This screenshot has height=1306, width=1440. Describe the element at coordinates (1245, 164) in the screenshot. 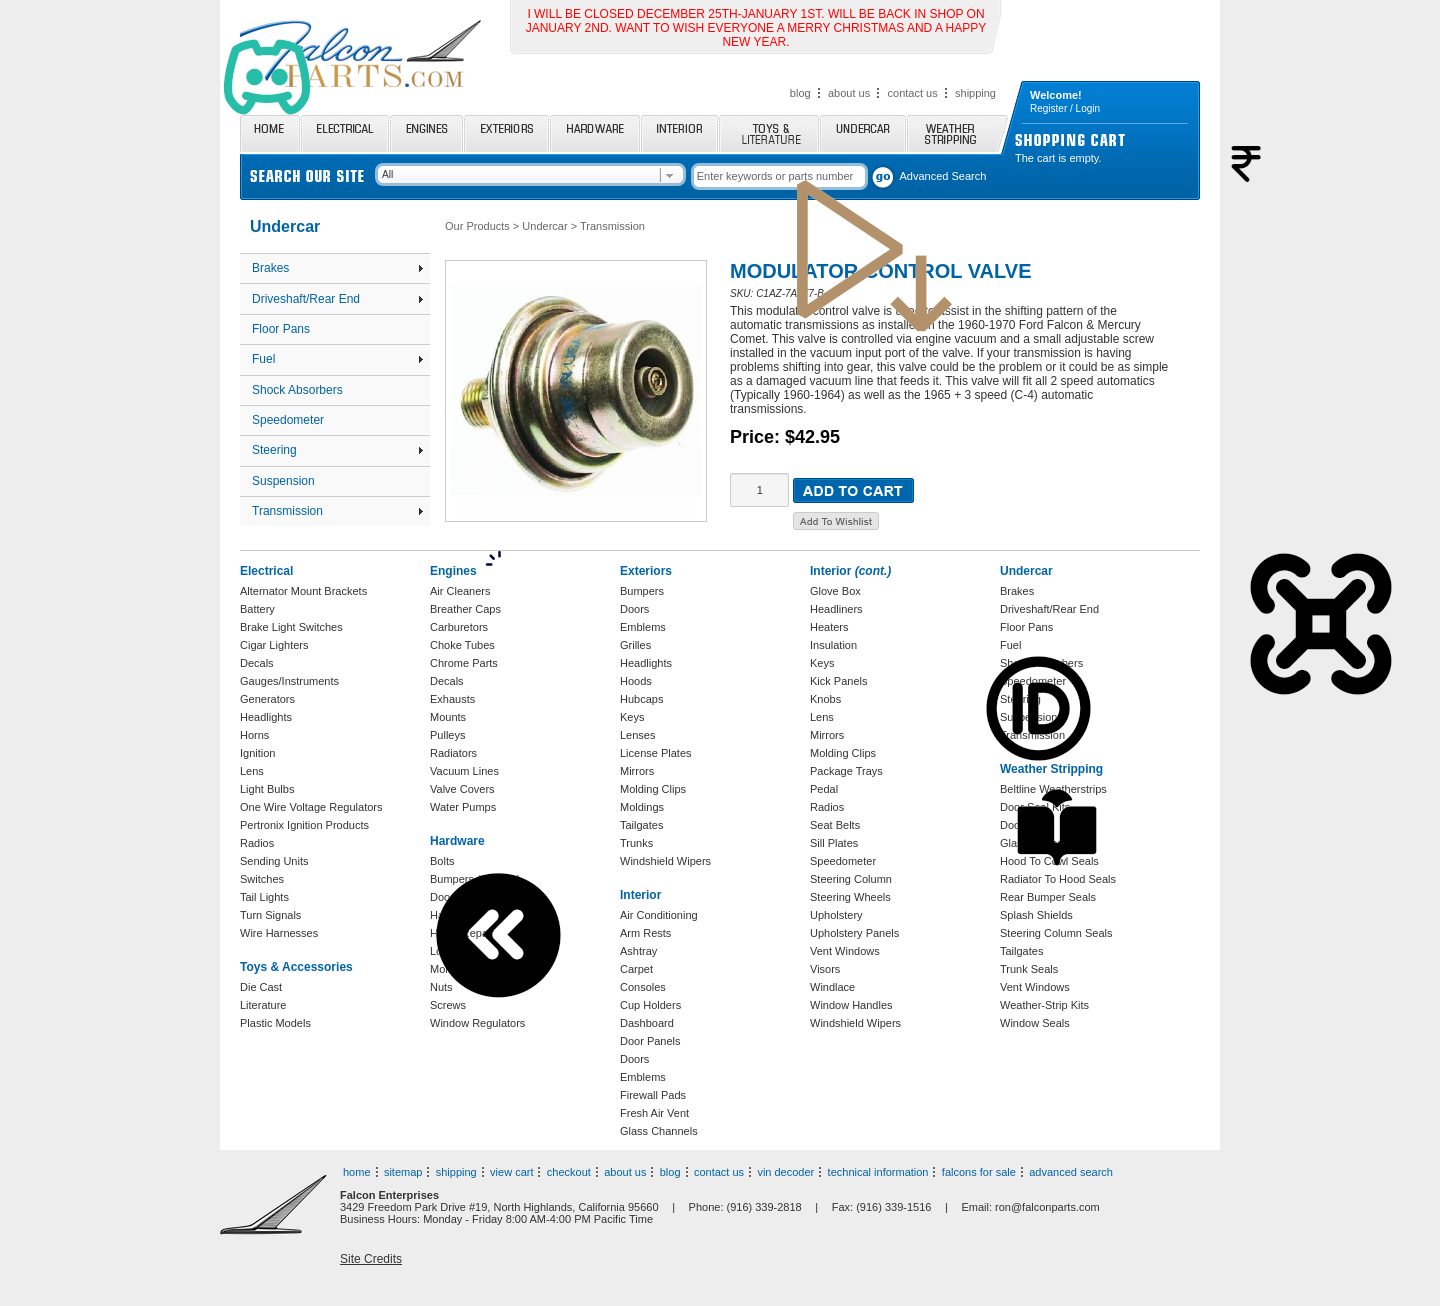

I see `indicates price or payment in Indian rupees` at that location.